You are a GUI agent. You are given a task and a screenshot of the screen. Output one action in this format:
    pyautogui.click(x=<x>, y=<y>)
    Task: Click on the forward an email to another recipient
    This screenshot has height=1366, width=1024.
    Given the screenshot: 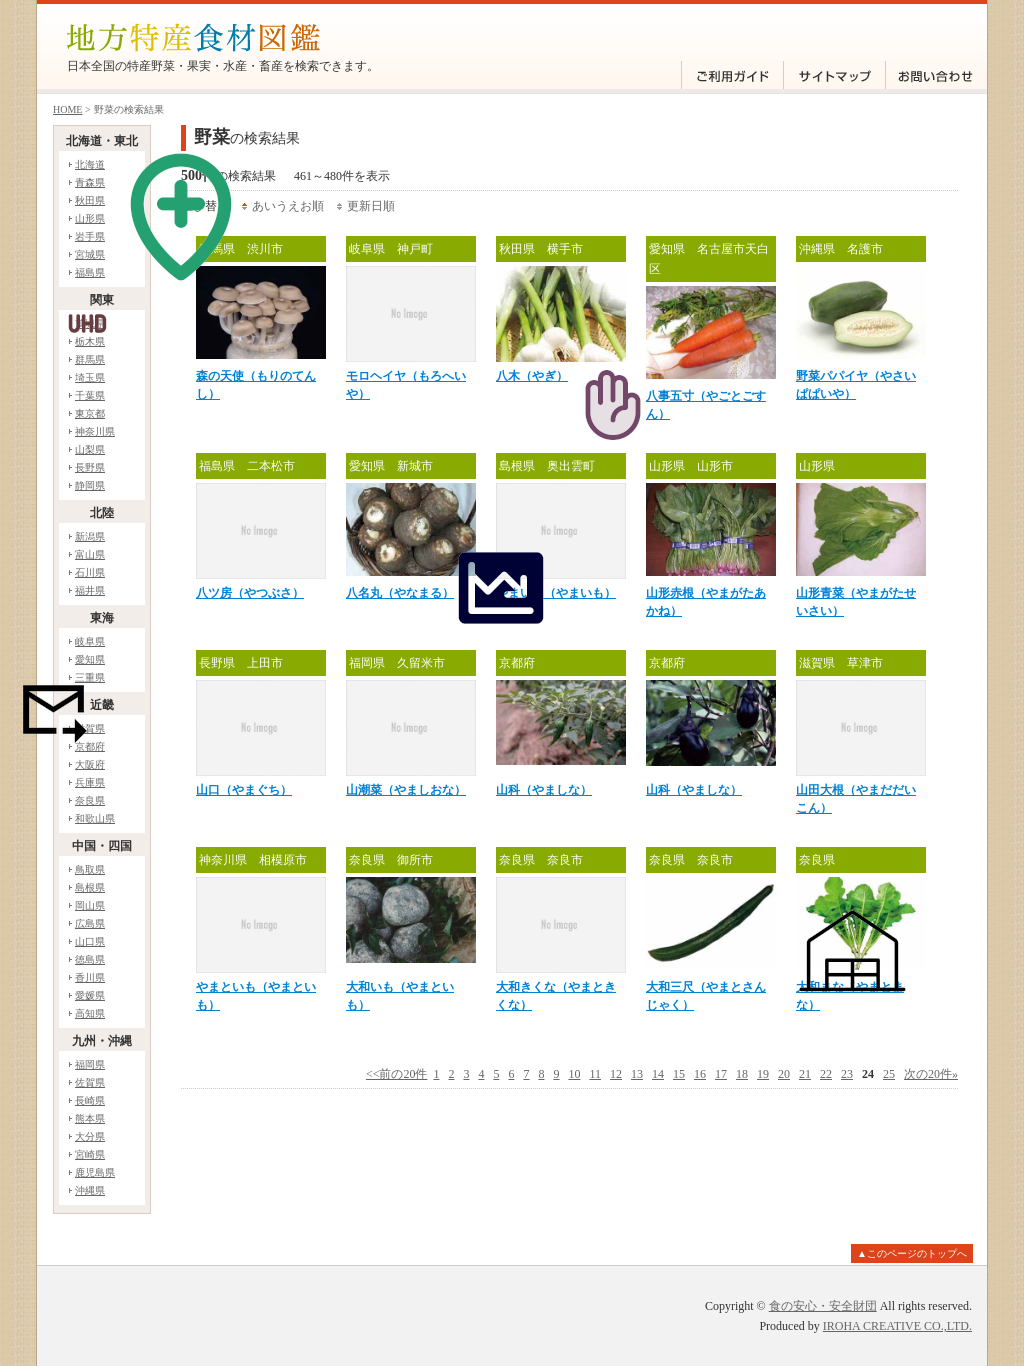 What is the action you would take?
    pyautogui.click(x=53, y=709)
    